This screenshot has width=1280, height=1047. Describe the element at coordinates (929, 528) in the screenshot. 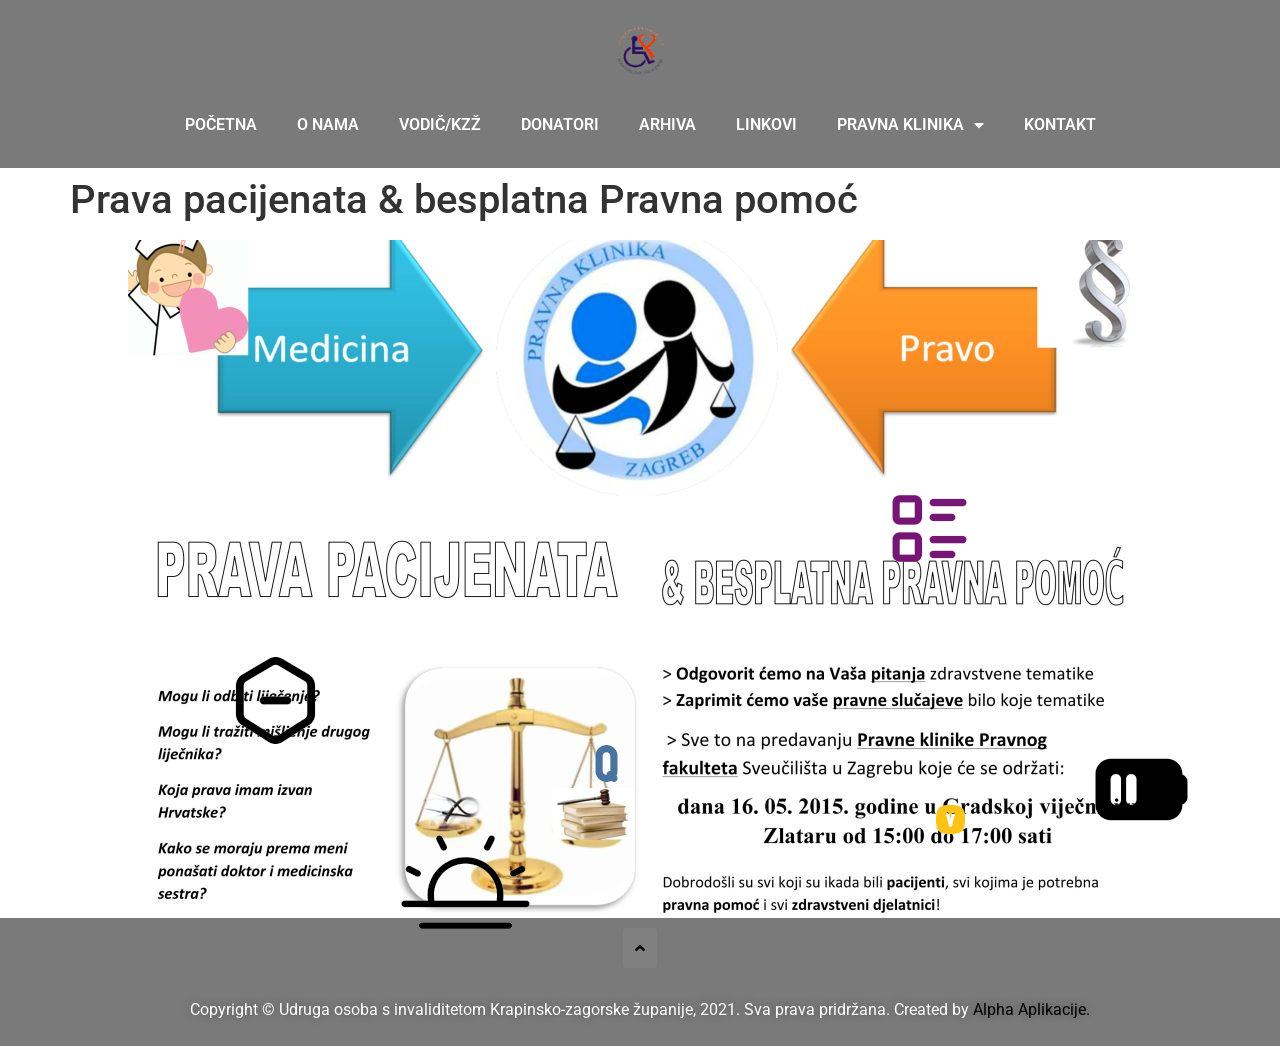

I see `view detailed list items` at that location.